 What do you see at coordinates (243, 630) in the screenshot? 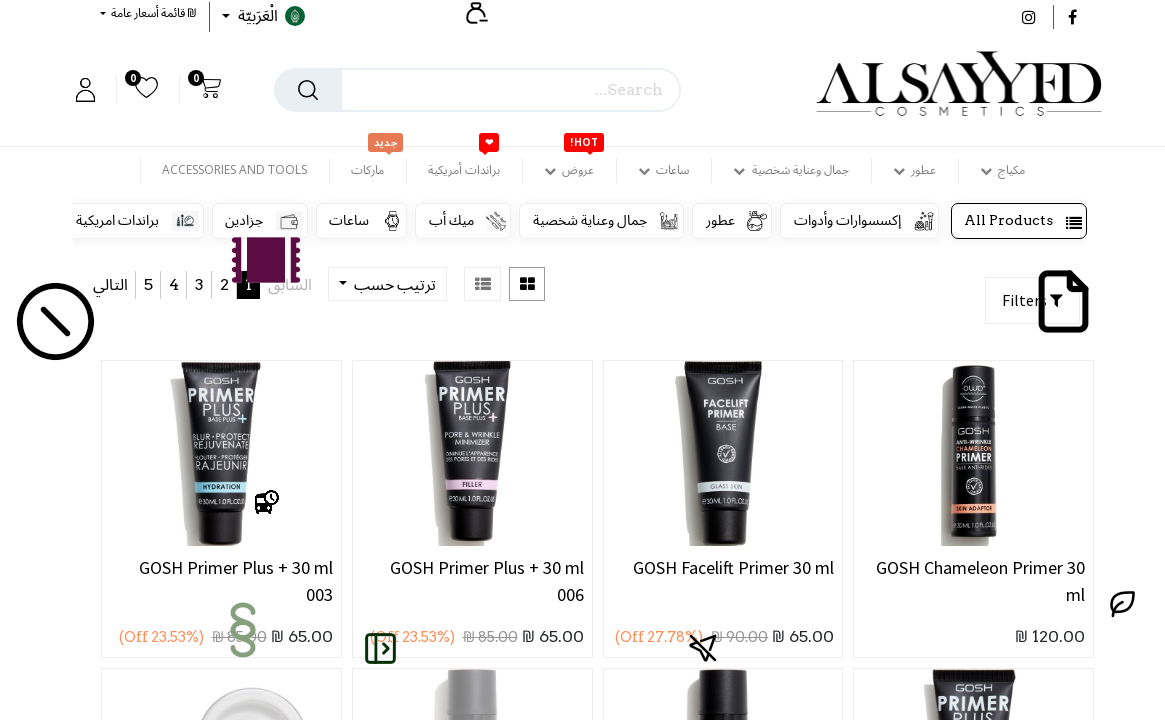
I see `indicates a section break or divider in a document` at bounding box center [243, 630].